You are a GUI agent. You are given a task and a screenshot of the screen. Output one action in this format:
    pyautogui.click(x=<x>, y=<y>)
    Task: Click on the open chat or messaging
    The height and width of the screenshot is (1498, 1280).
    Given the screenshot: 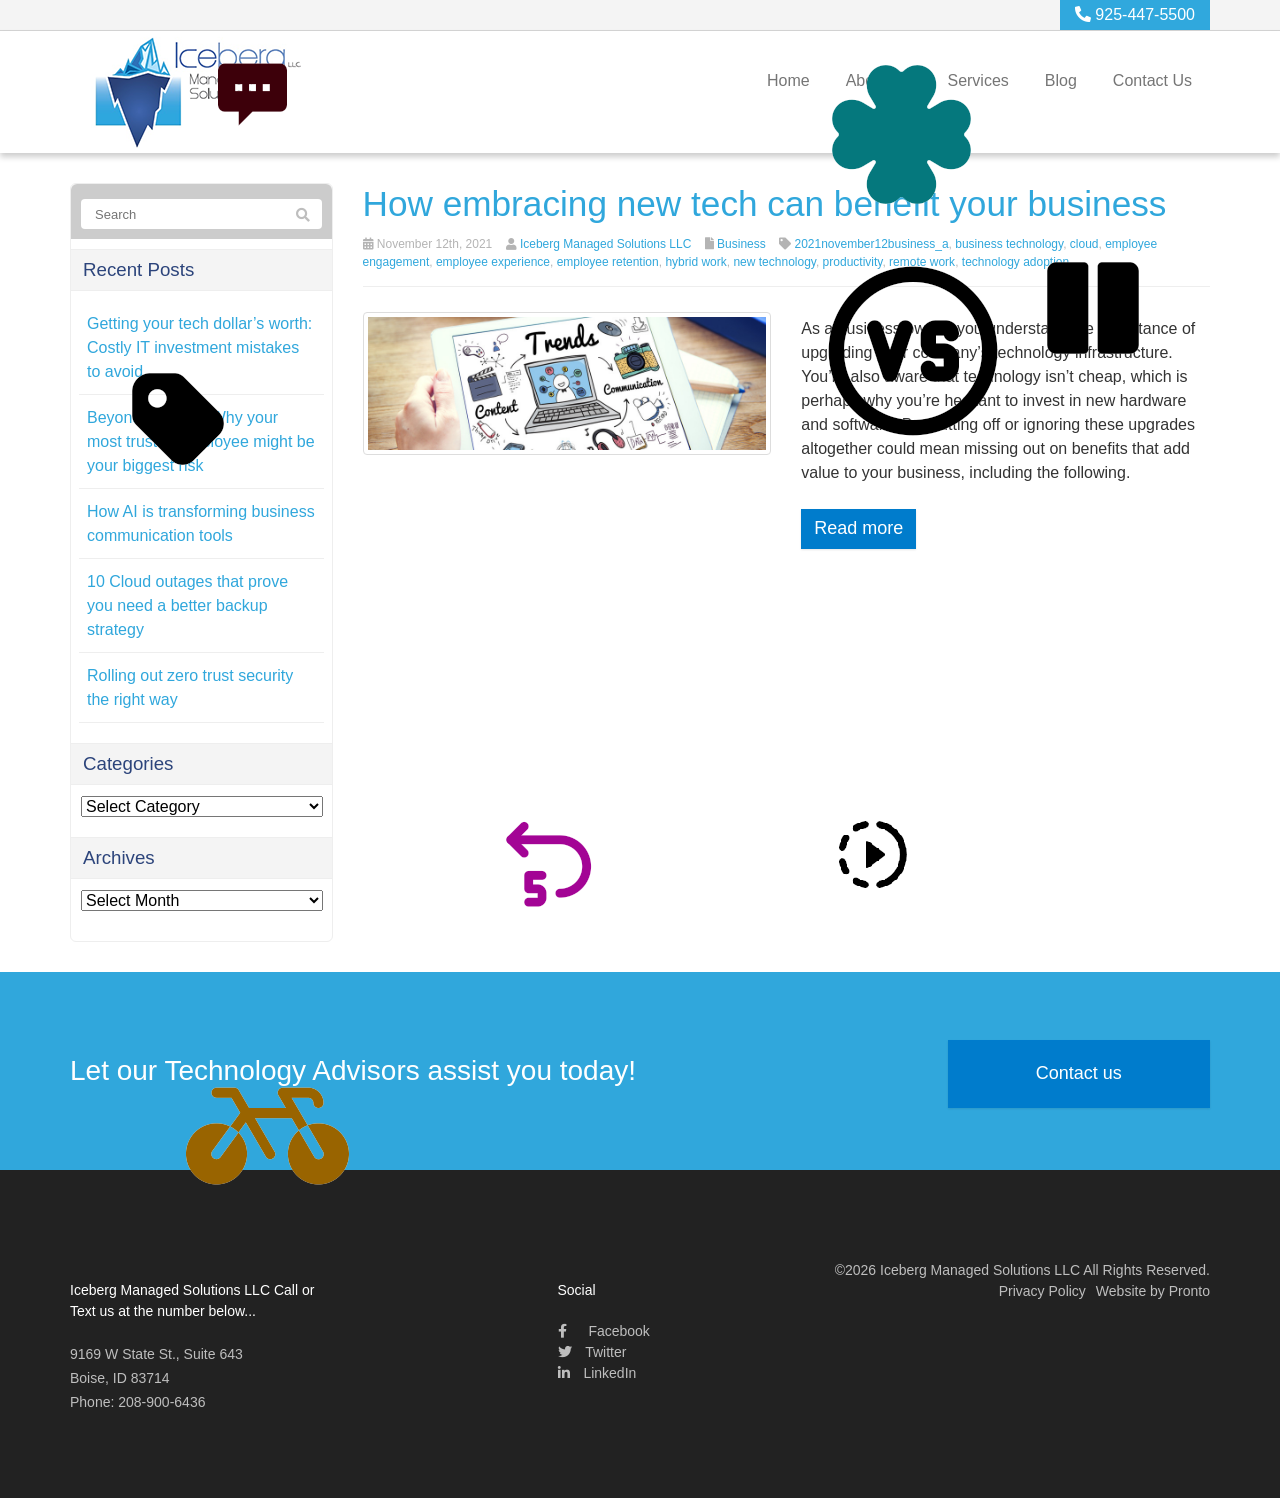 What is the action you would take?
    pyautogui.click(x=252, y=94)
    